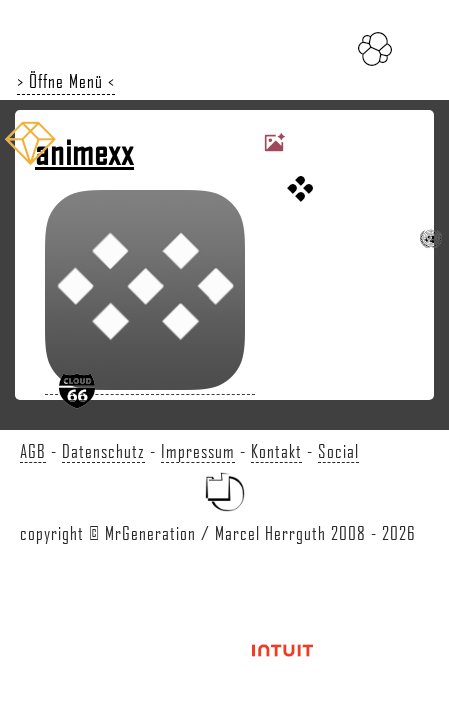  I want to click on bentobox company logo, so click(300, 189).